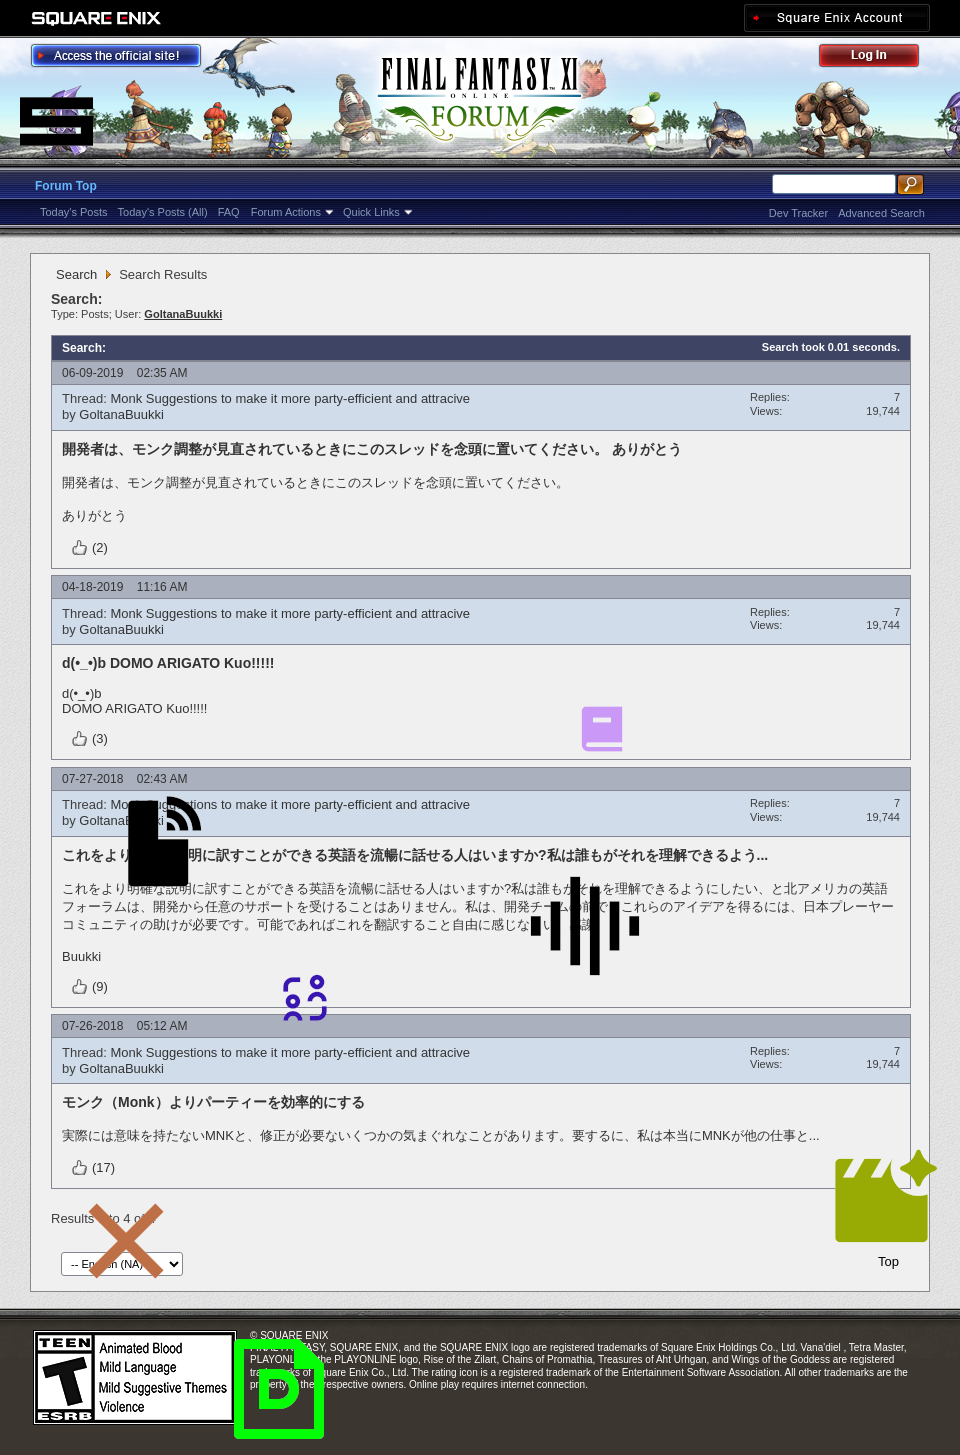 The height and width of the screenshot is (1455, 960). What do you see at coordinates (56, 121) in the screenshot?
I see `suckless software project logo` at bounding box center [56, 121].